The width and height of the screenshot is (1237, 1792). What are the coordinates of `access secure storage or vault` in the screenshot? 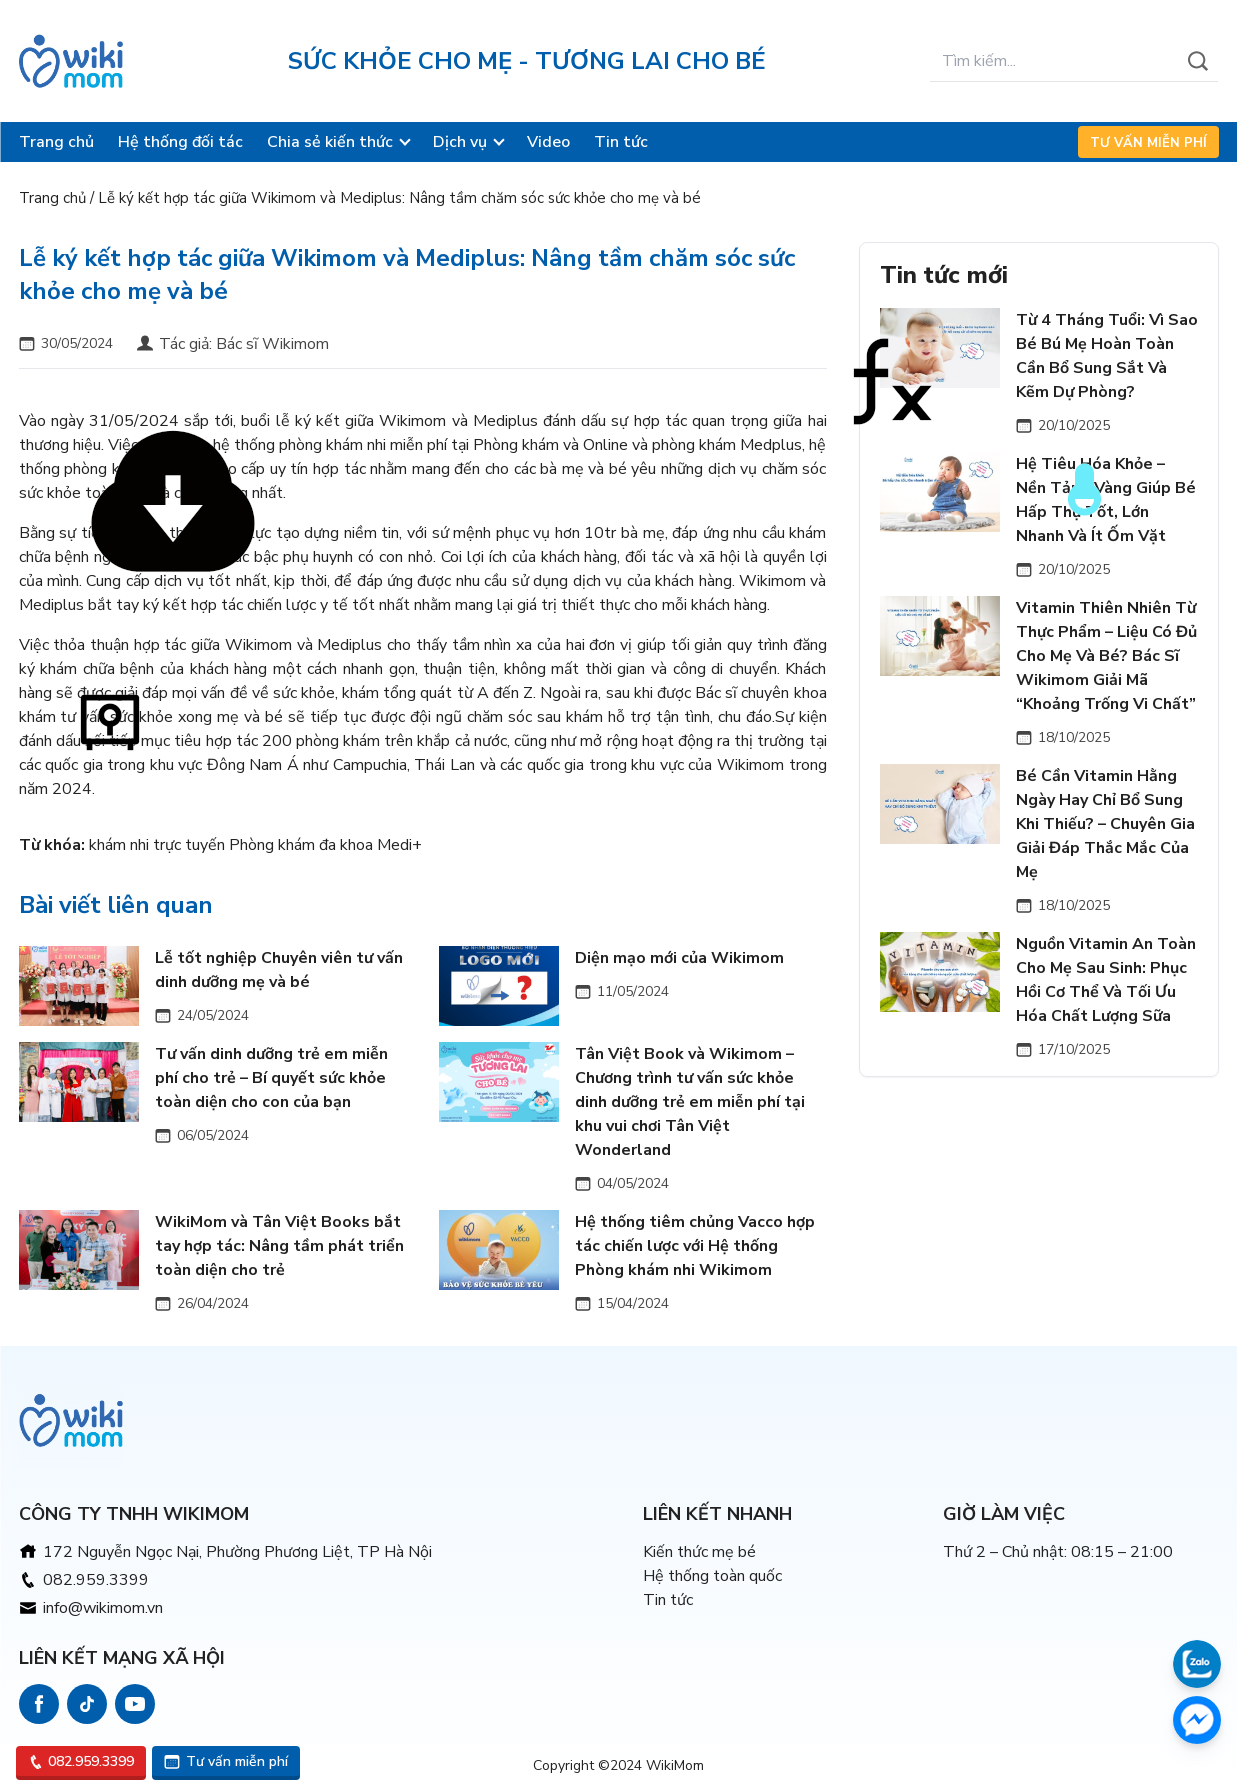 It's located at (110, 721).